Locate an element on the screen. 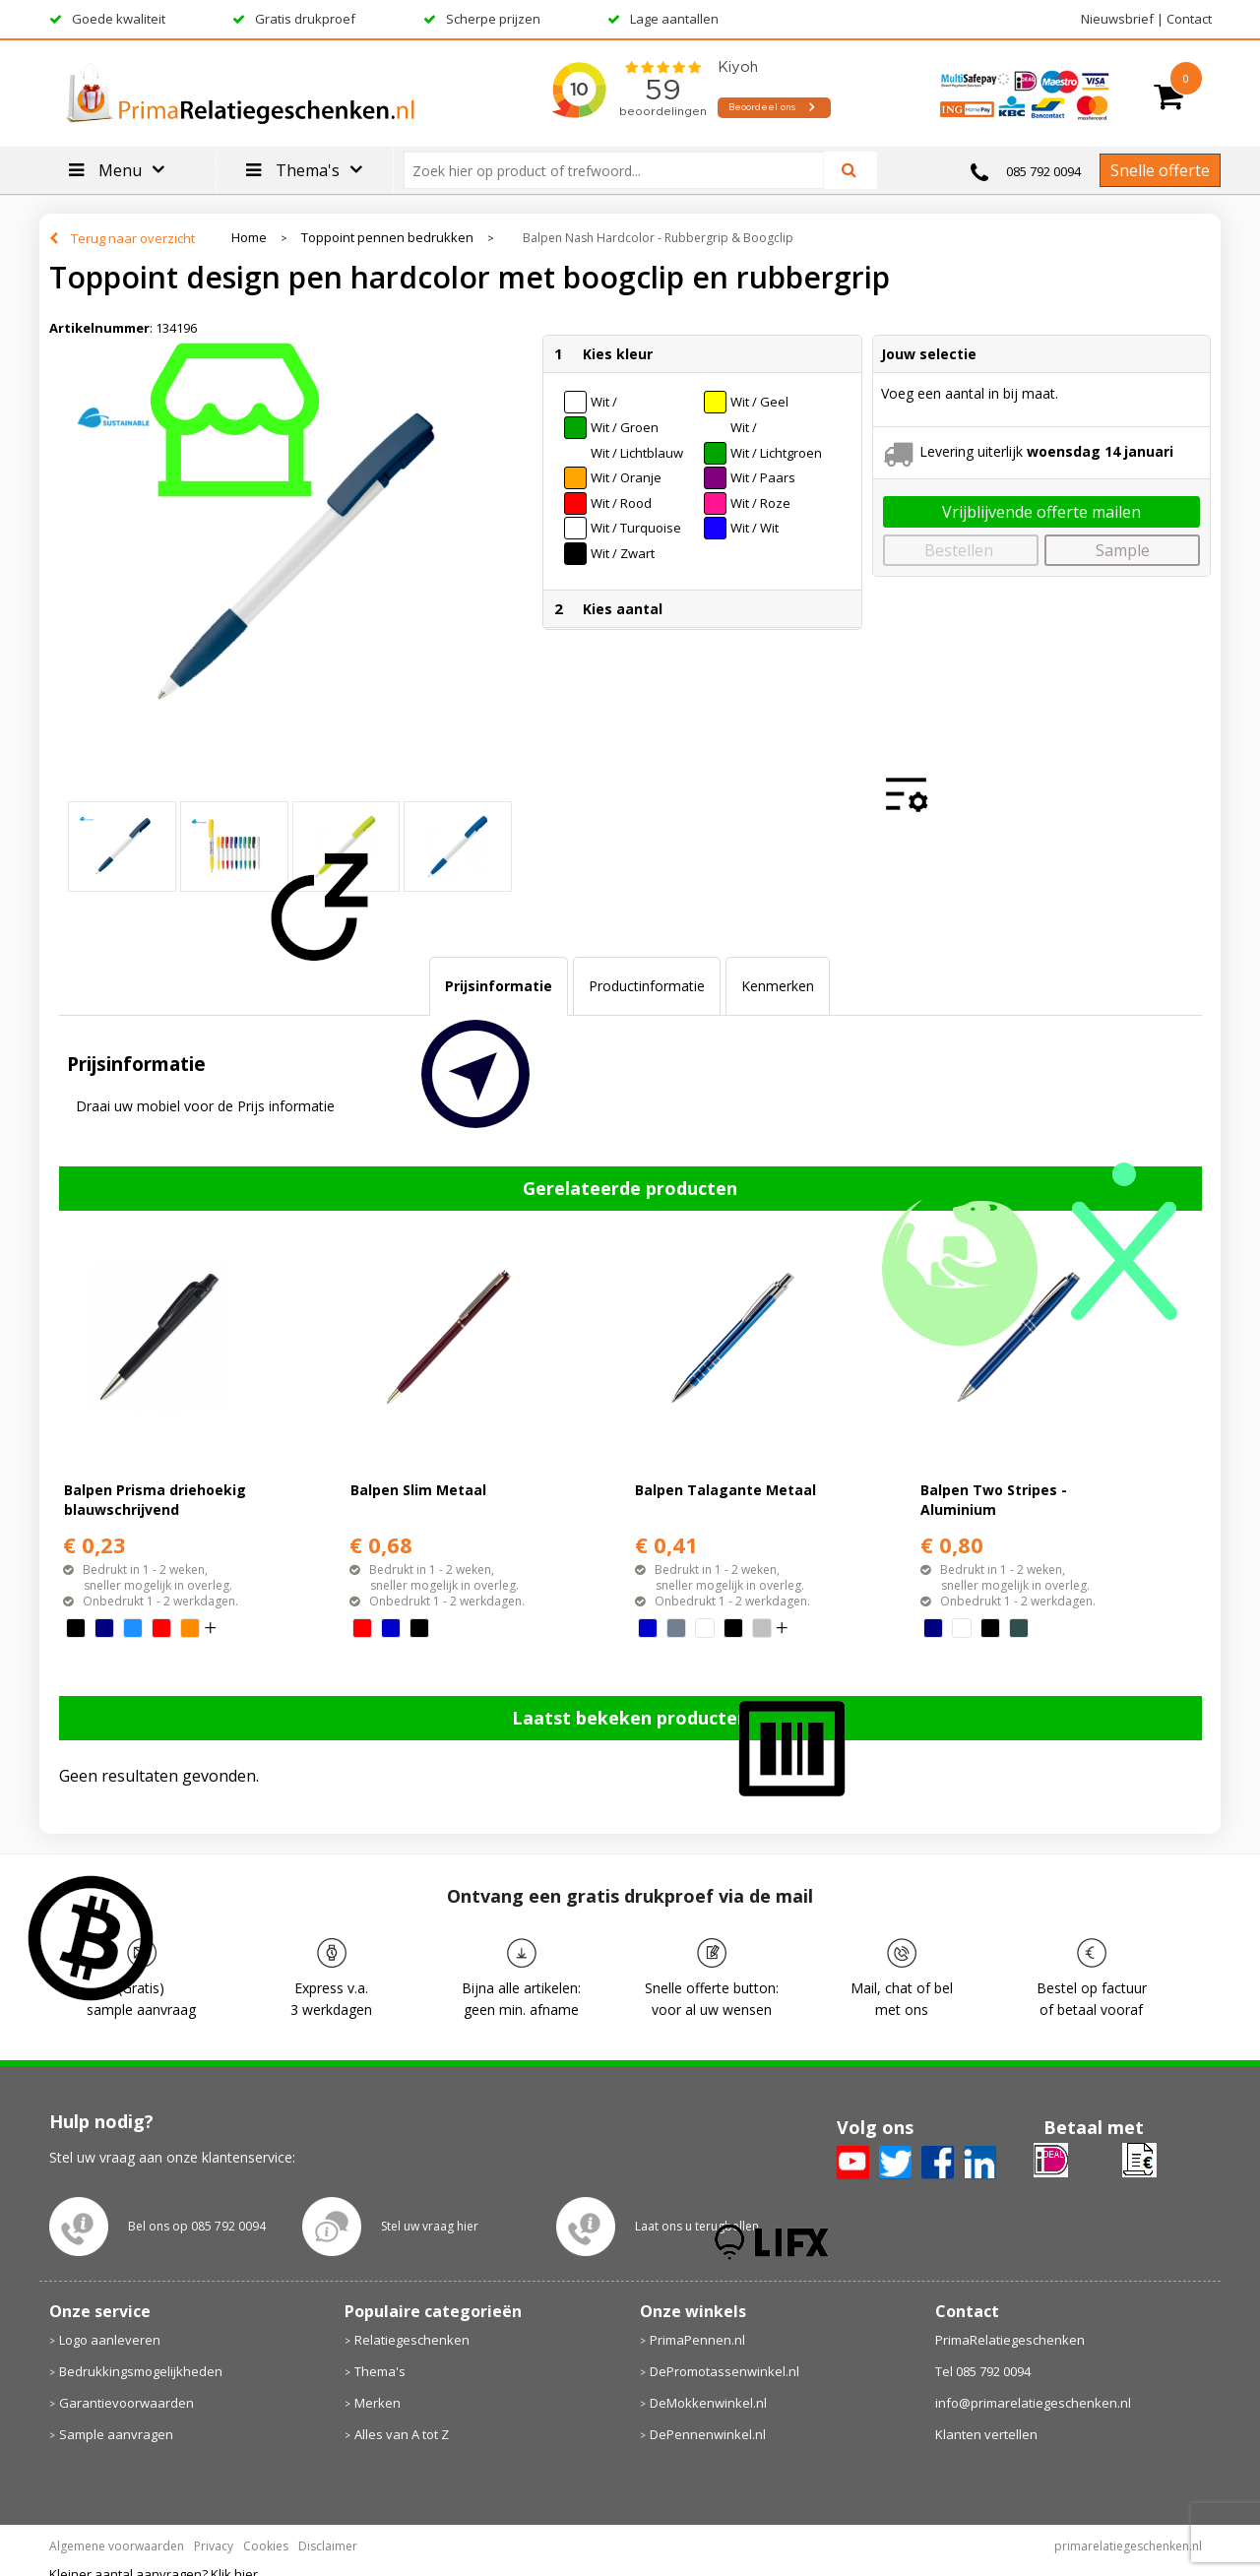  view bitcoin wallet or balance is located at coordinates (91, 1938).